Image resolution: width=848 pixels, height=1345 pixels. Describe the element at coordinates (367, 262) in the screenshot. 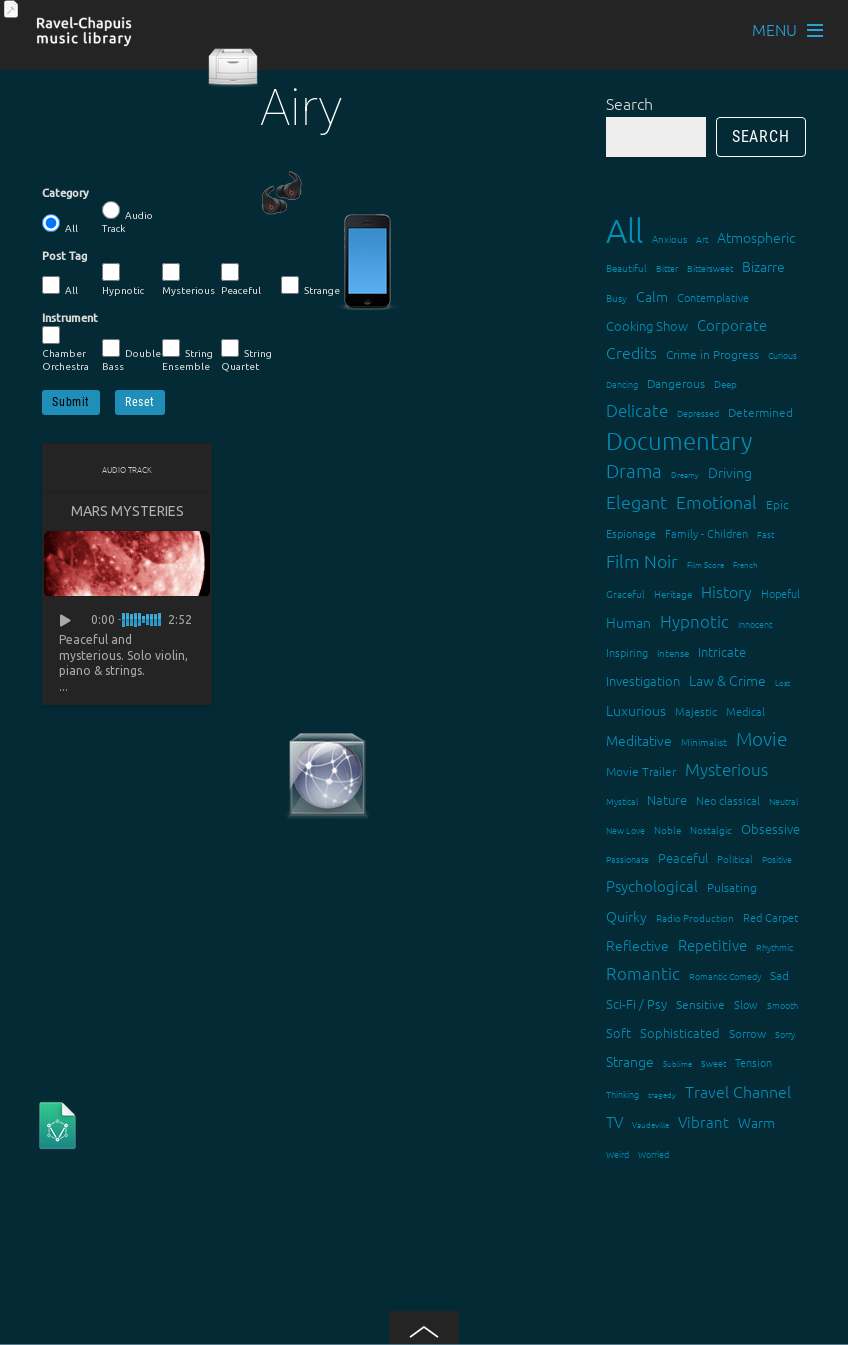

I see `indicates a connected iPhone device` at that location.